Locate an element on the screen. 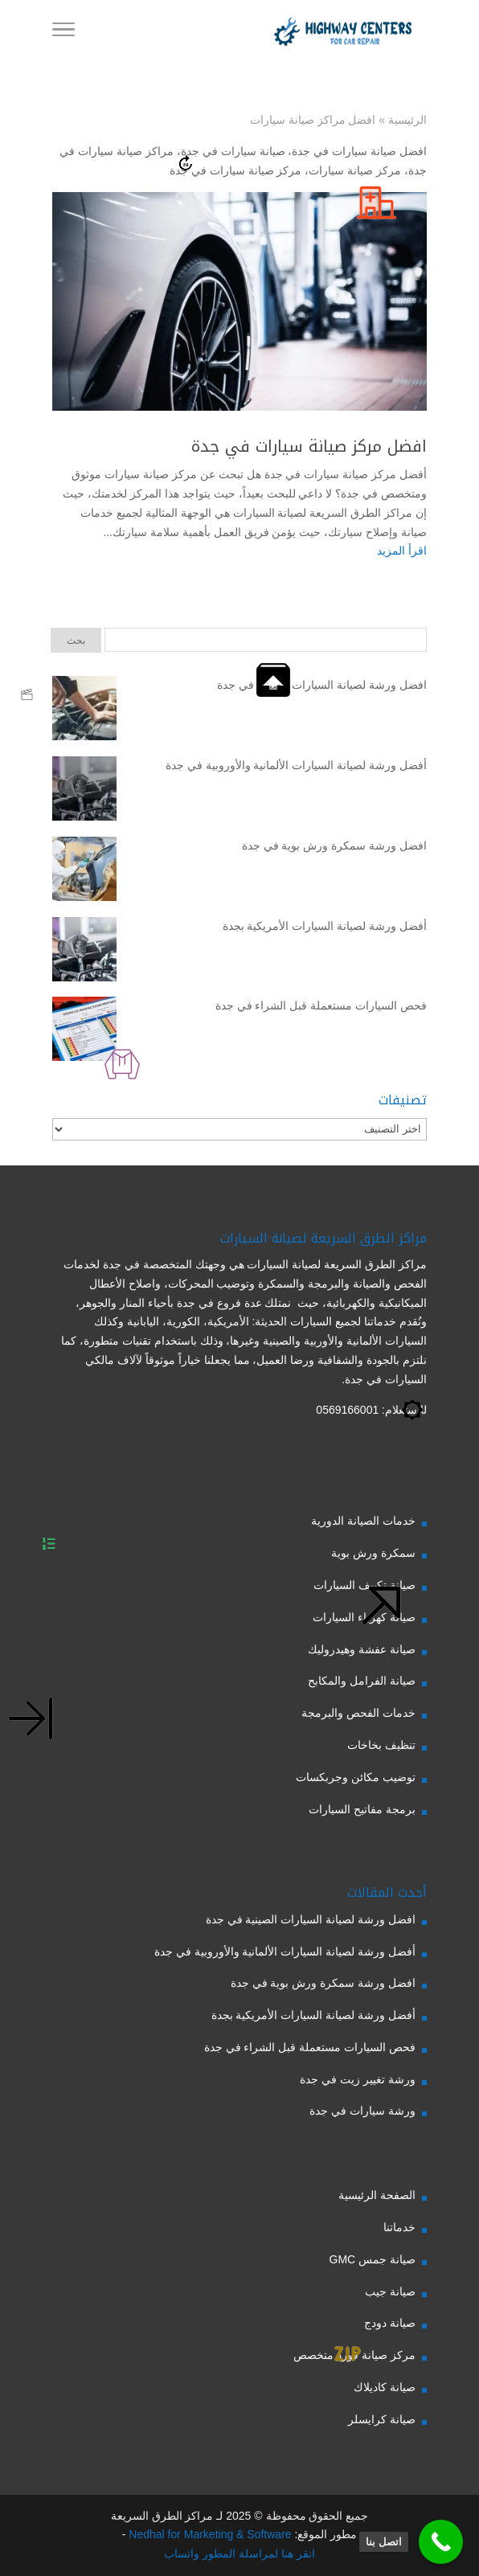 The width and height of the screenshot is (479, 2576). open link in new tab or window is located at coordinates (381, 1605).